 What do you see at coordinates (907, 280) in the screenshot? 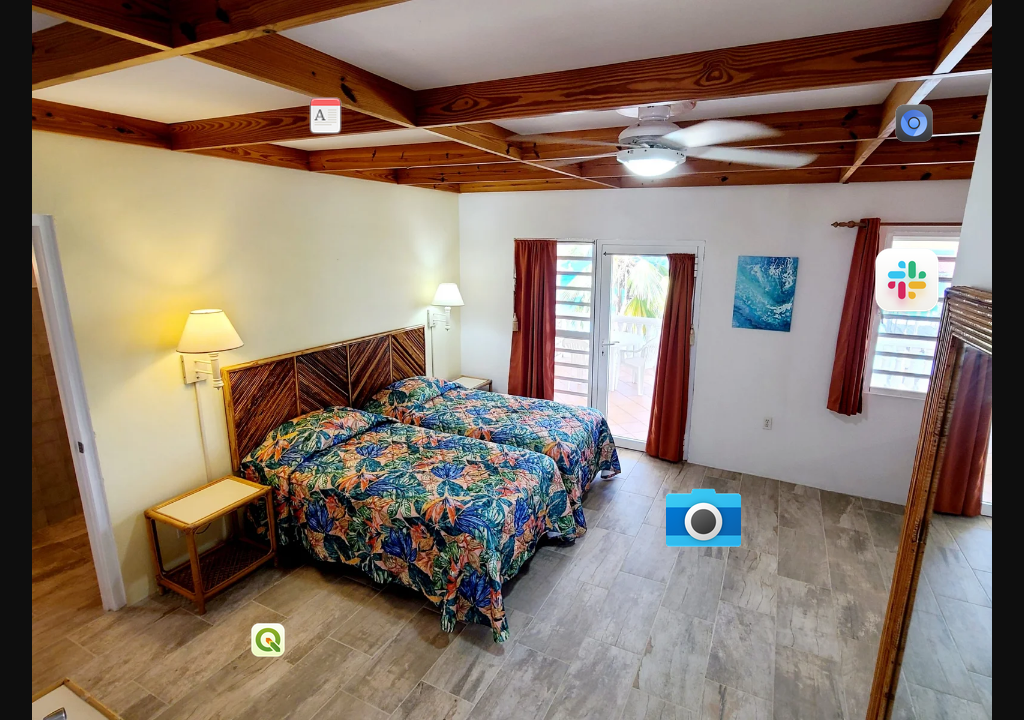
I see `open Slack messaging app` at bounding box center [907, 280].